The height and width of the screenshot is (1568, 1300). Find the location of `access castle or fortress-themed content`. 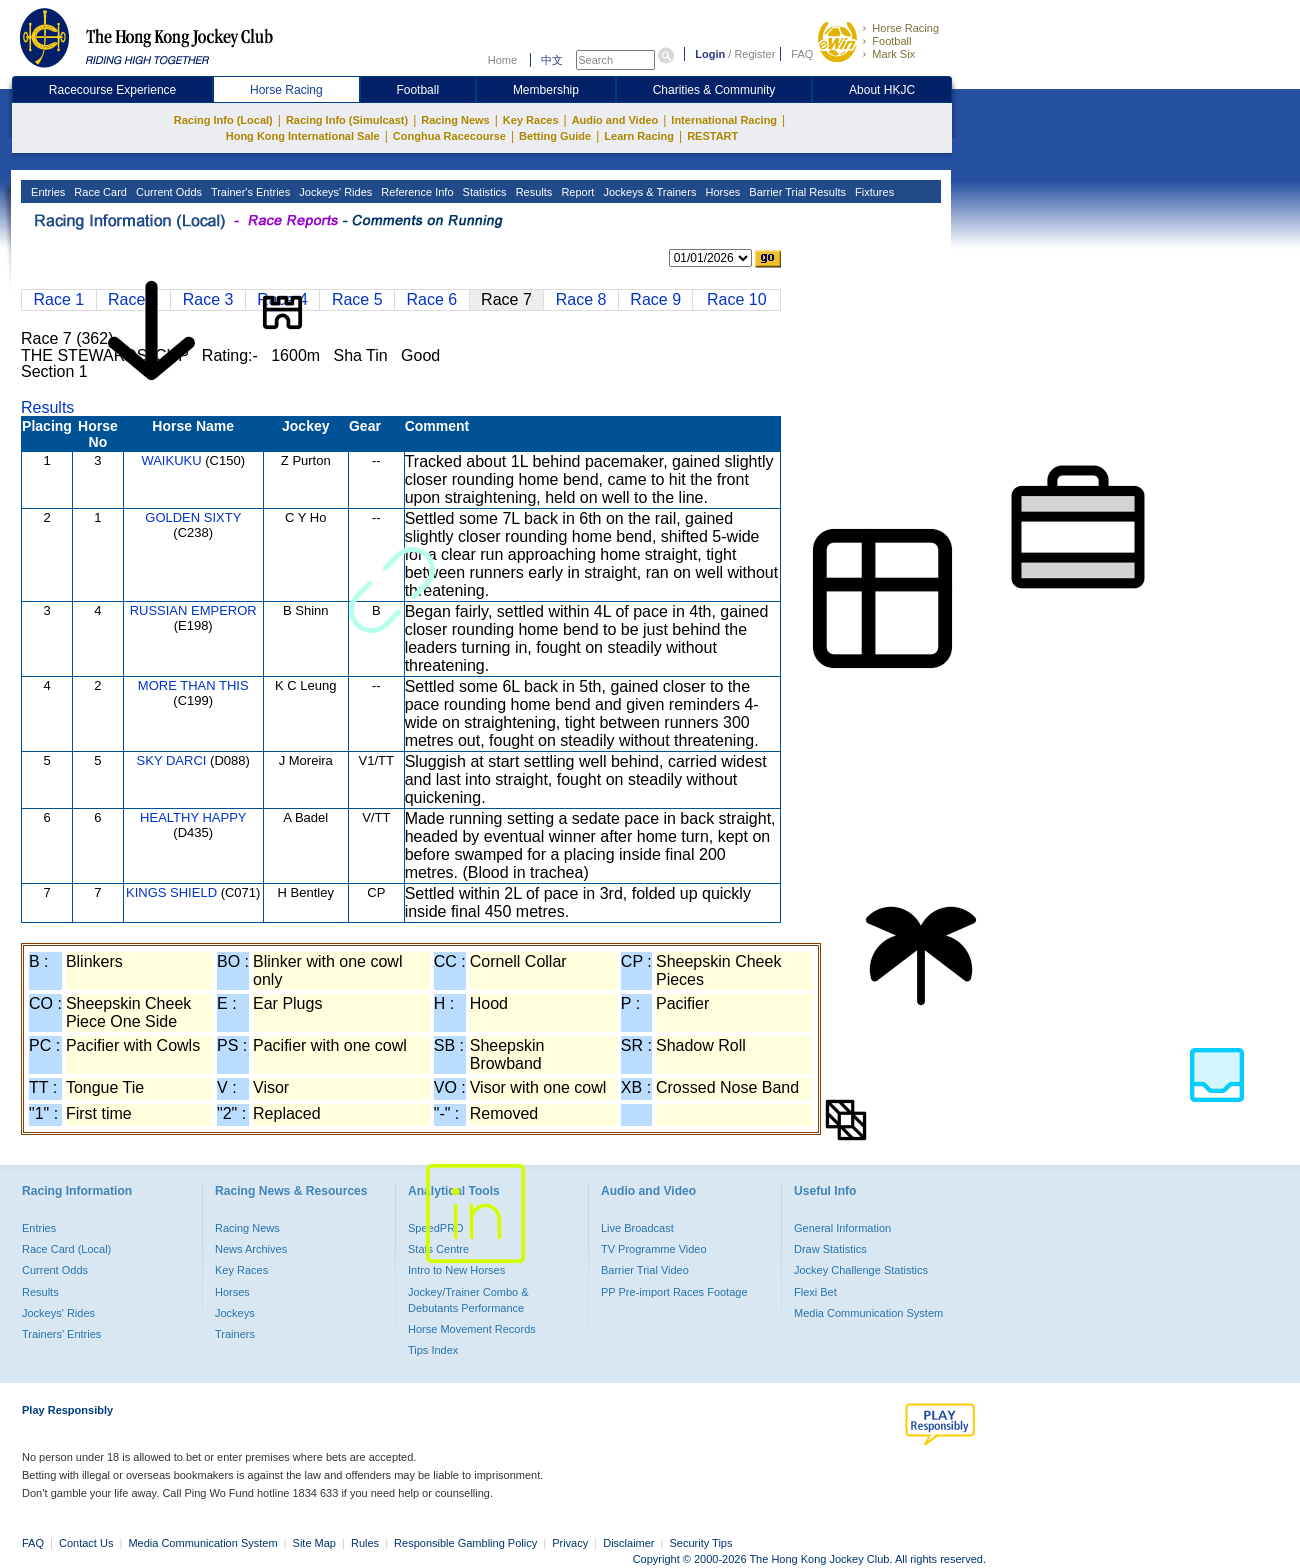

access castle or fortress-themed content is located at coordinates (282, 311).